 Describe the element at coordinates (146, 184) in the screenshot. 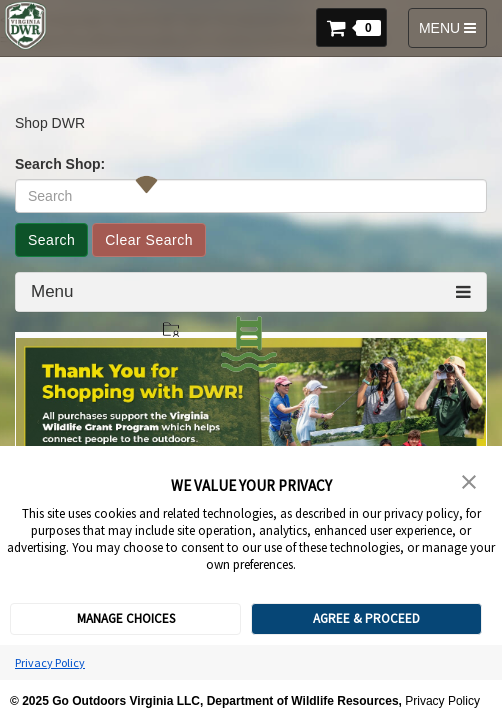

I see `indicates strong wifi signal strength` at that location.